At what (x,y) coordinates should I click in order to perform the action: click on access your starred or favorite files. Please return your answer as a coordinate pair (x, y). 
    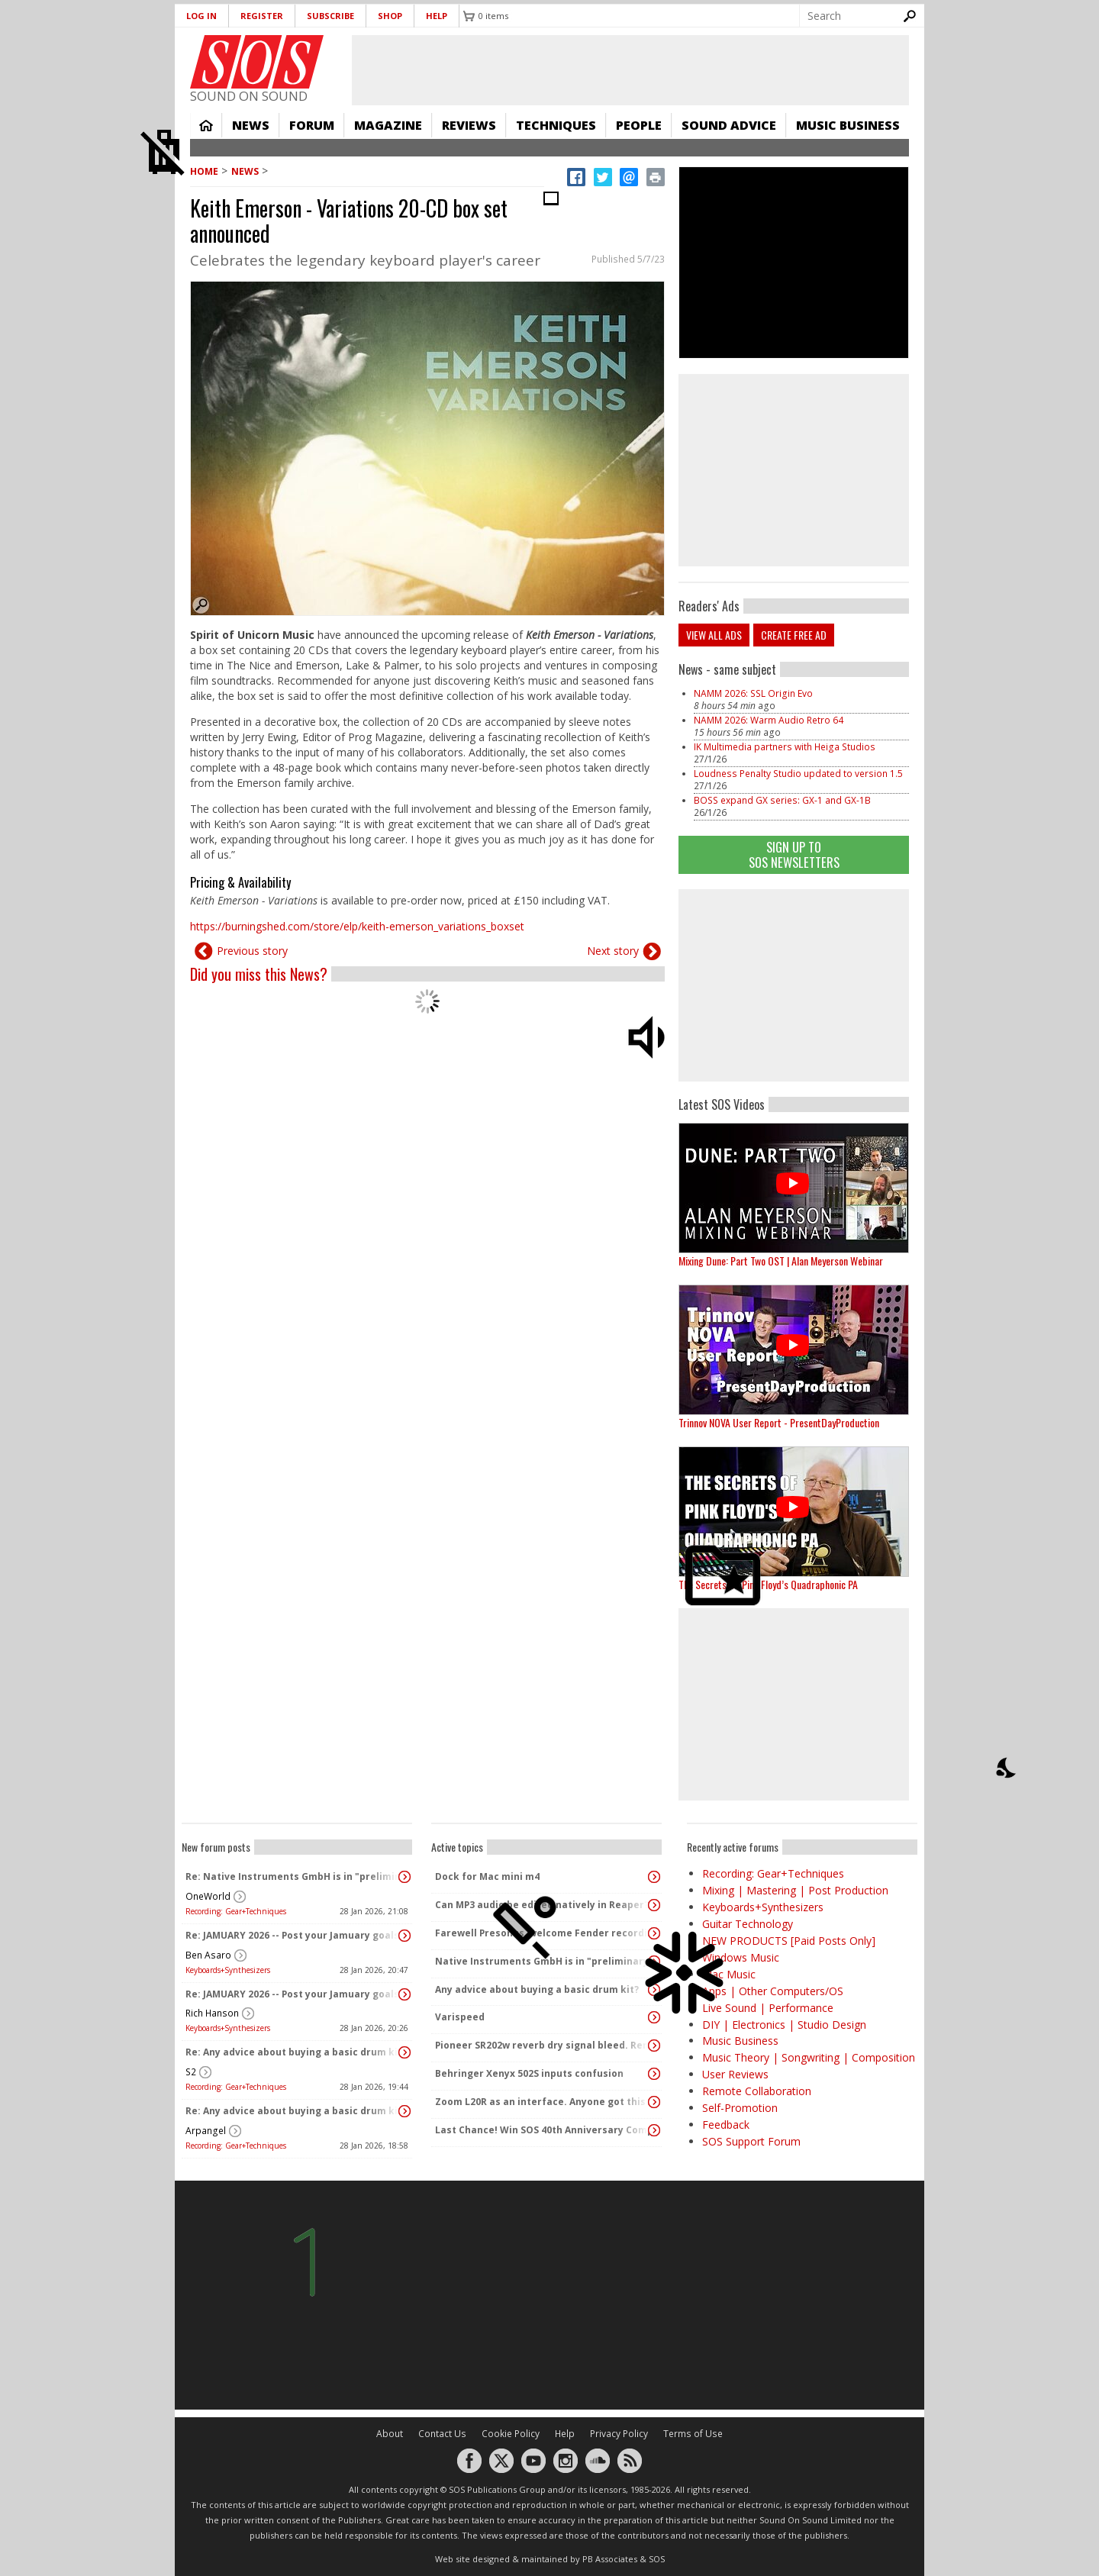
    Looking at the image, I should click on (723, 1575).